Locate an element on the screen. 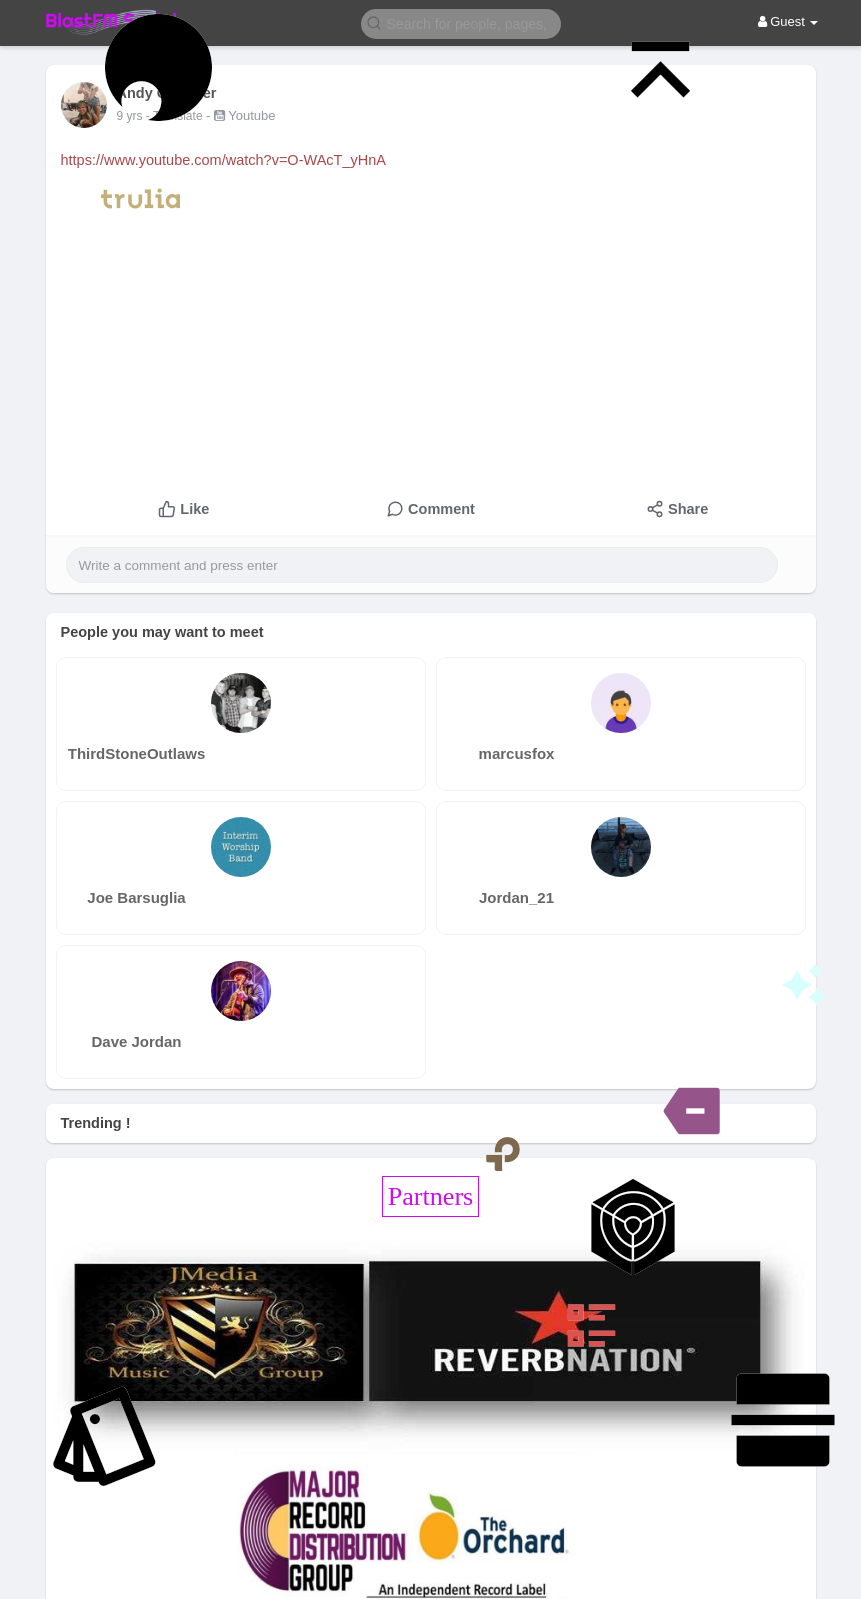 Image resolution: width=861 pixels, height=1599 pixels. shadow cloud gaming service logo is located at coordinates (158, 67).